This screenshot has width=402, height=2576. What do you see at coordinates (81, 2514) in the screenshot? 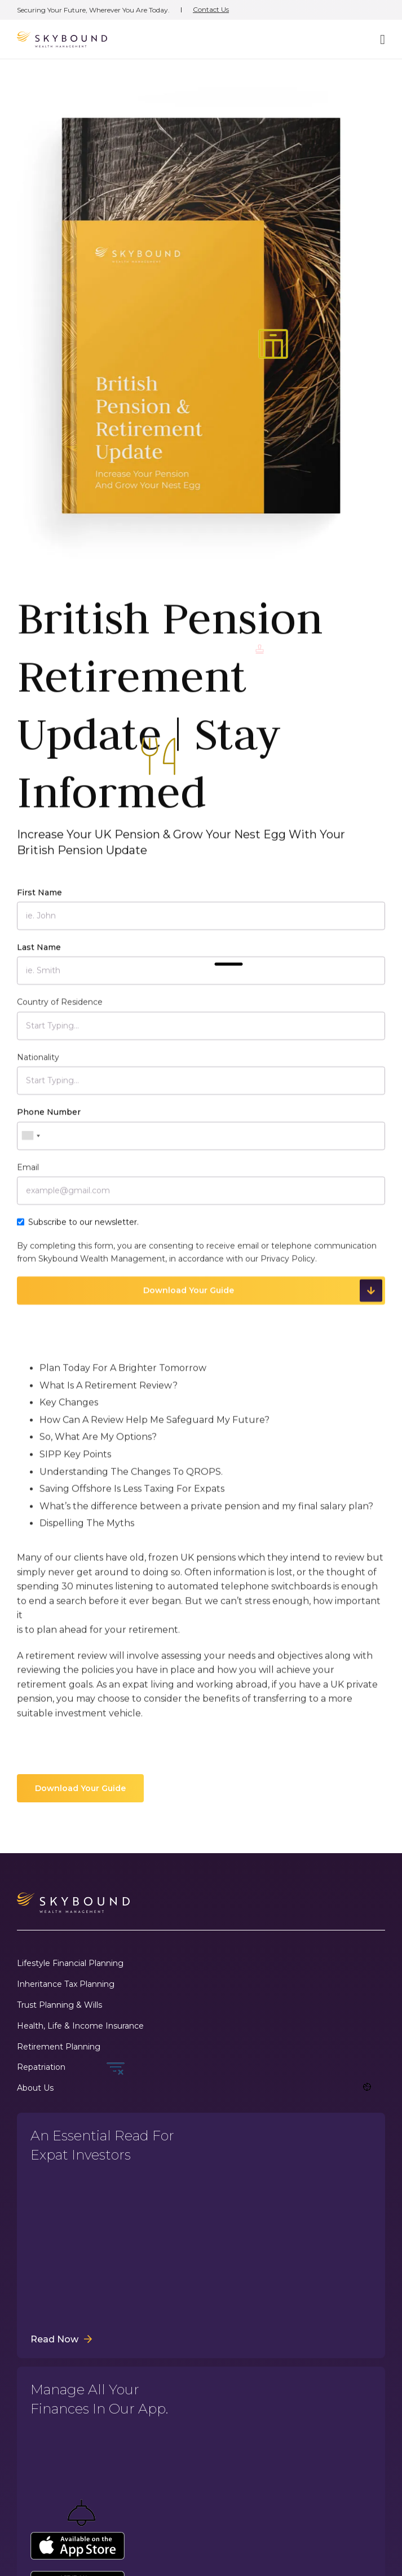
I see `toggle pendant light on/off` at bounding box center [81, 2514].